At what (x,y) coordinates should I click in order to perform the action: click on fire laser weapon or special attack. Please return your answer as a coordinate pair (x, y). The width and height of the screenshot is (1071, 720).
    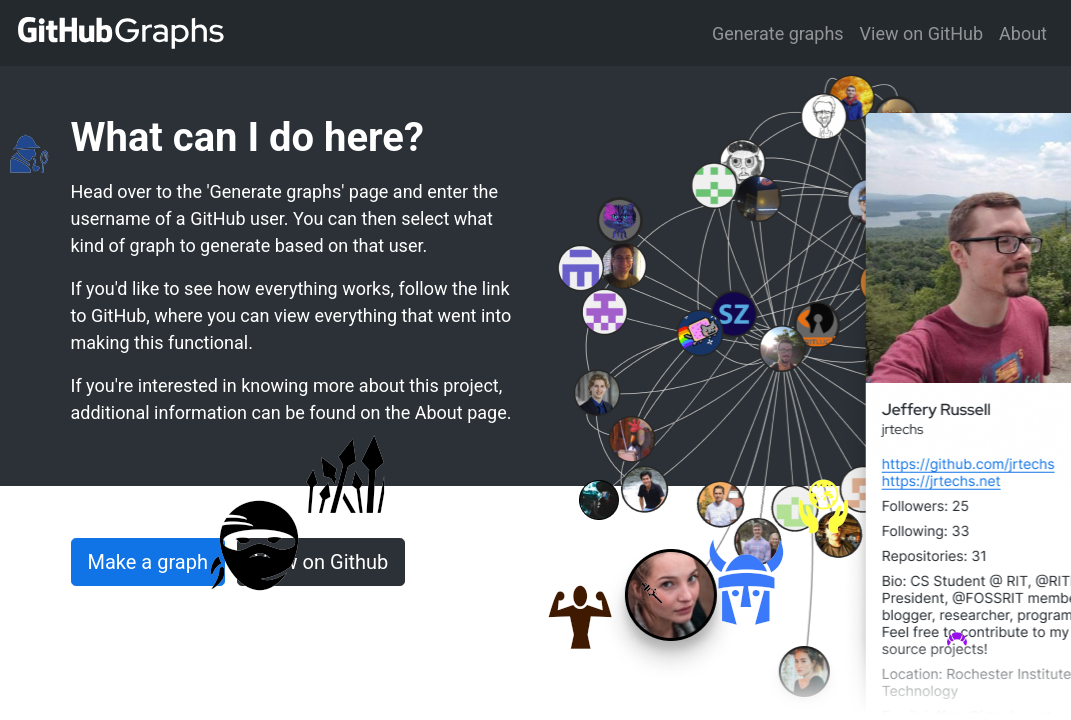
    Looking at the image, I should click on (652, 593).